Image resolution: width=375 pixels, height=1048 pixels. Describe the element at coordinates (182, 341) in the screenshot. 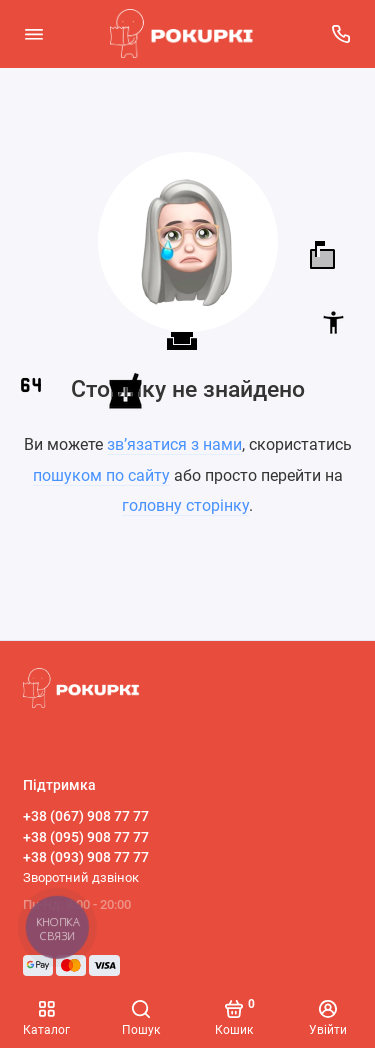

I see `view weekend or leisure activities` at that location.